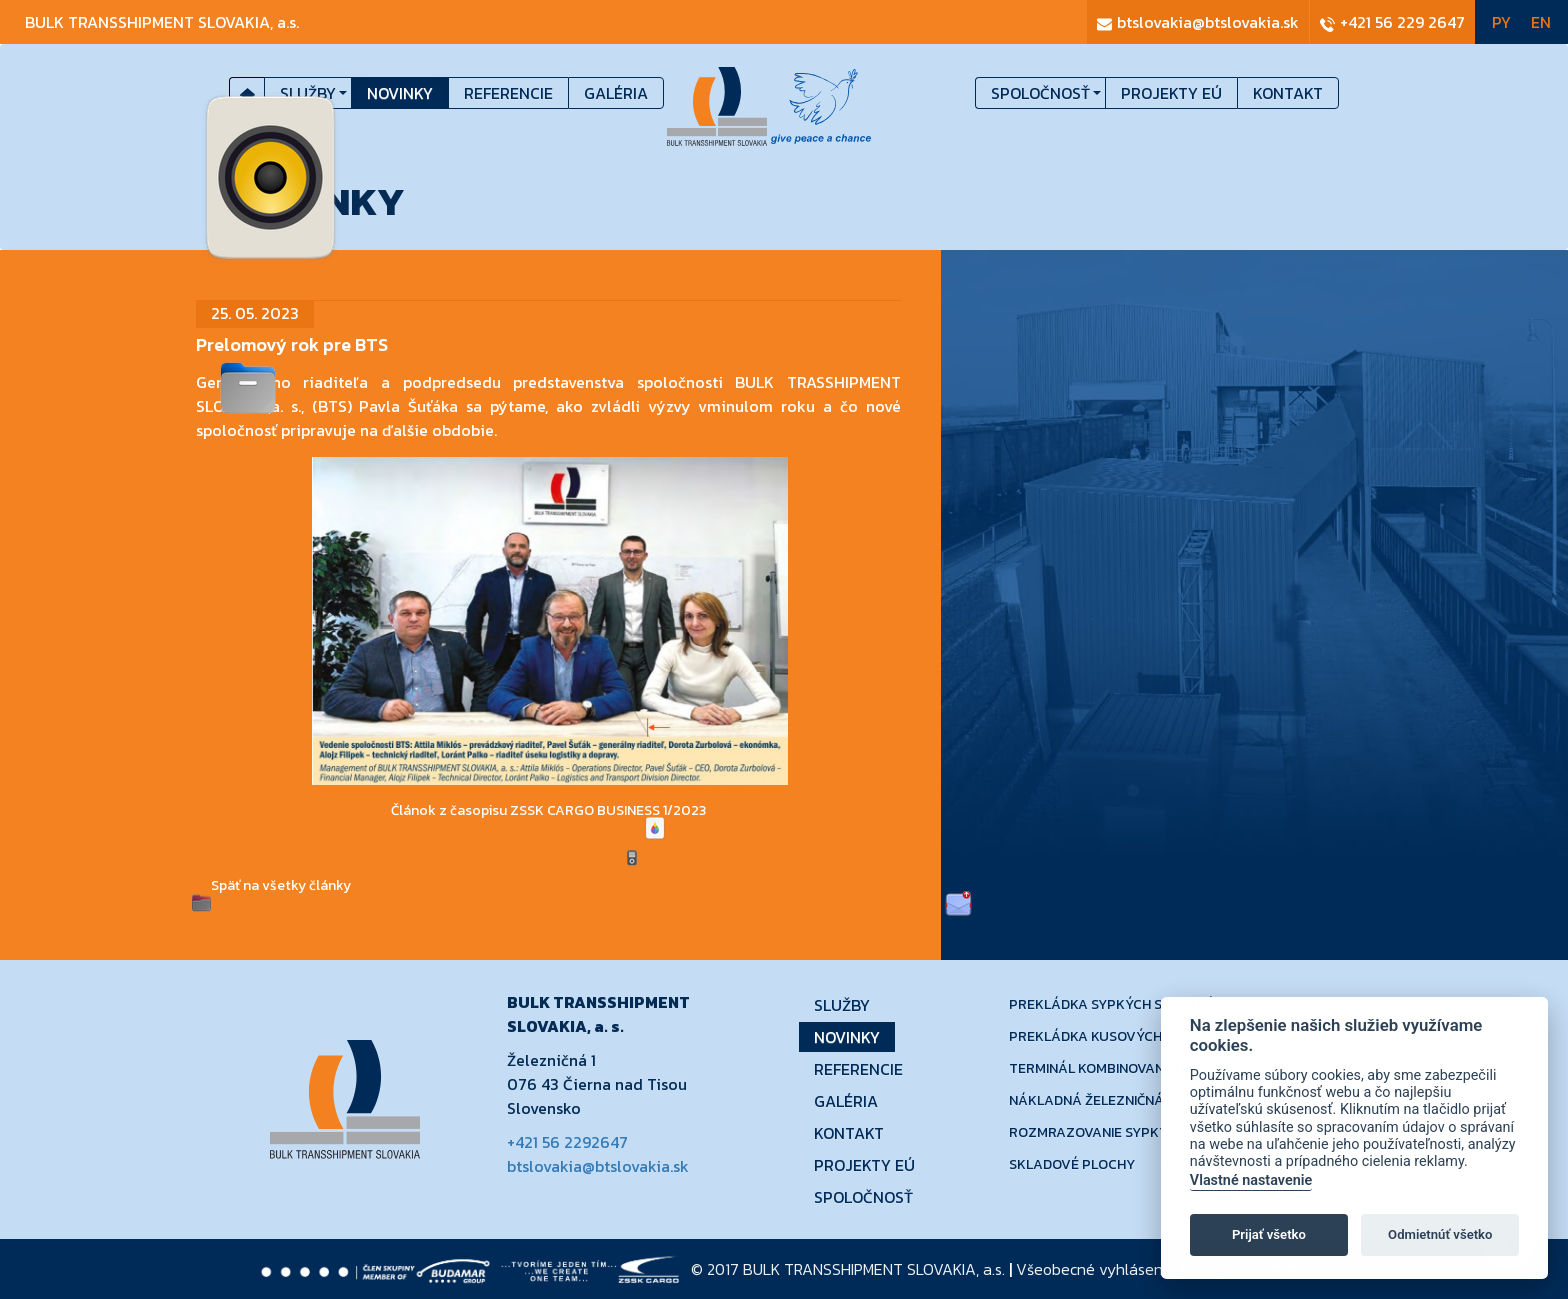 This screenshot has width=1568, height=1299. I want to click on indicates an open or expanded folder, so click(201, 902).